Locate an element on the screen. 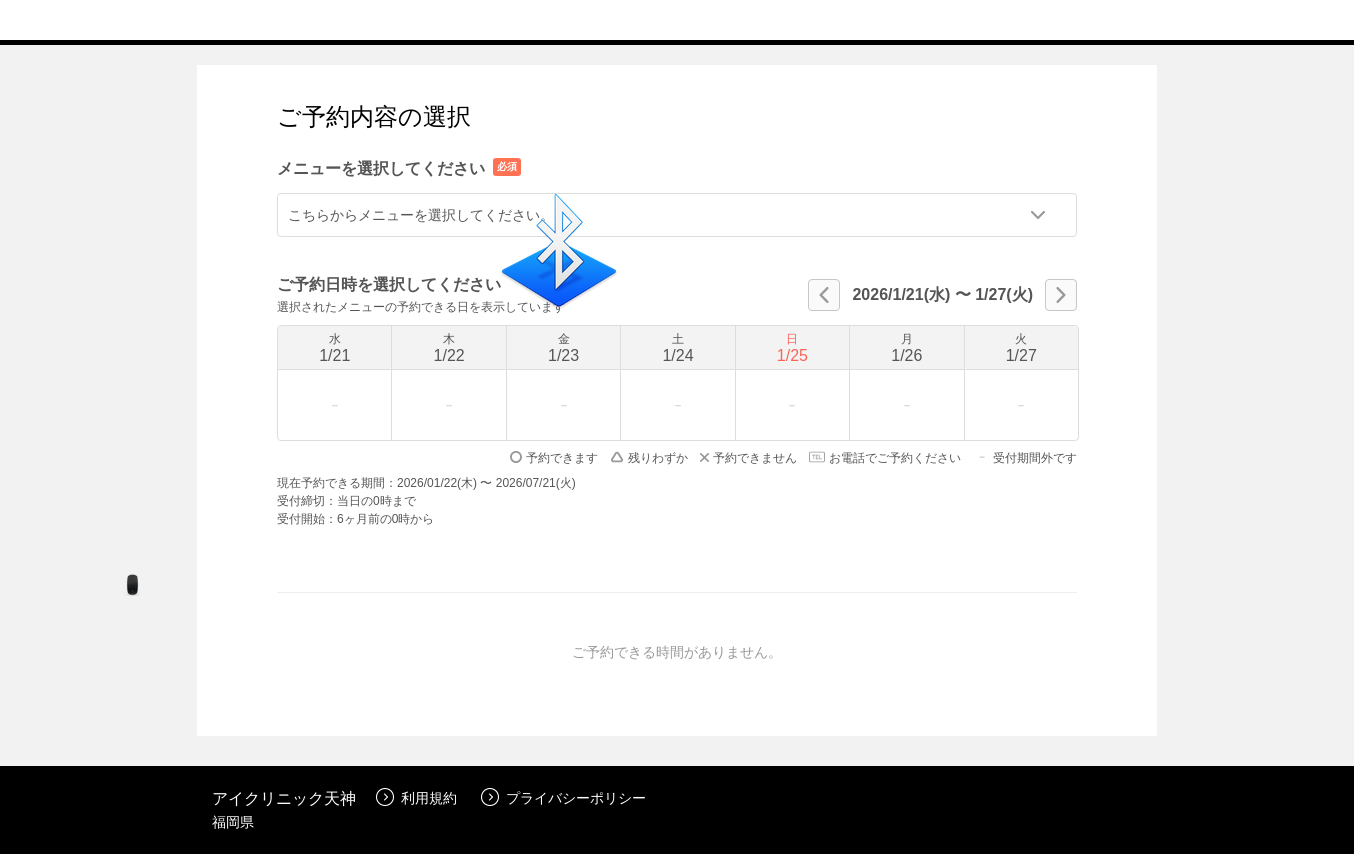 The width and height of the screenshot is (1354, 854). open bluetooth file exchange utility is located at coordinates (558, 252).